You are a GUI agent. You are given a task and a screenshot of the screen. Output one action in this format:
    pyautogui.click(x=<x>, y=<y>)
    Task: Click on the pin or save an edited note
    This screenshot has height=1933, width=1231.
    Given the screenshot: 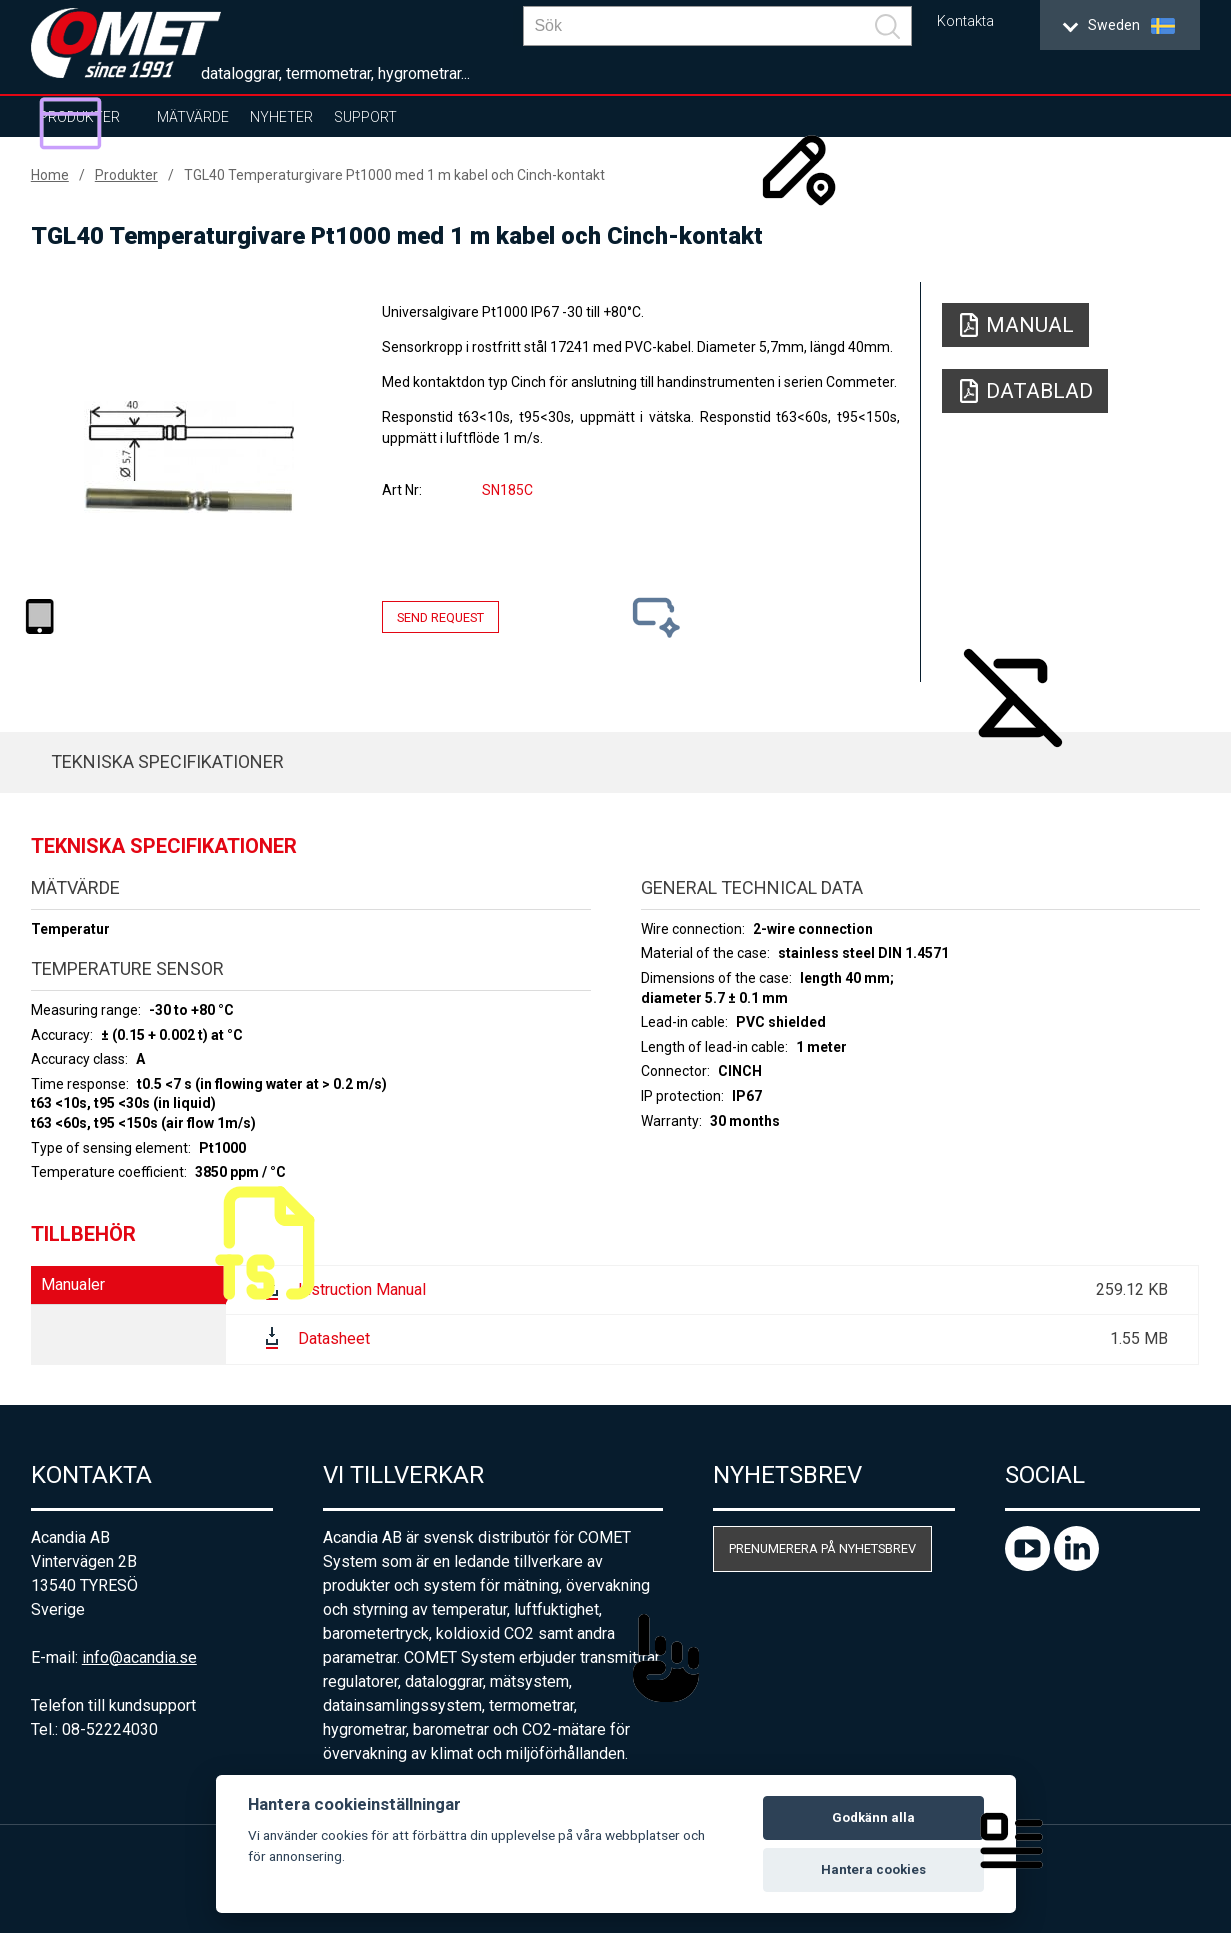 What is the action you would take?
    pyautogui.click(x=795, y=165)
    